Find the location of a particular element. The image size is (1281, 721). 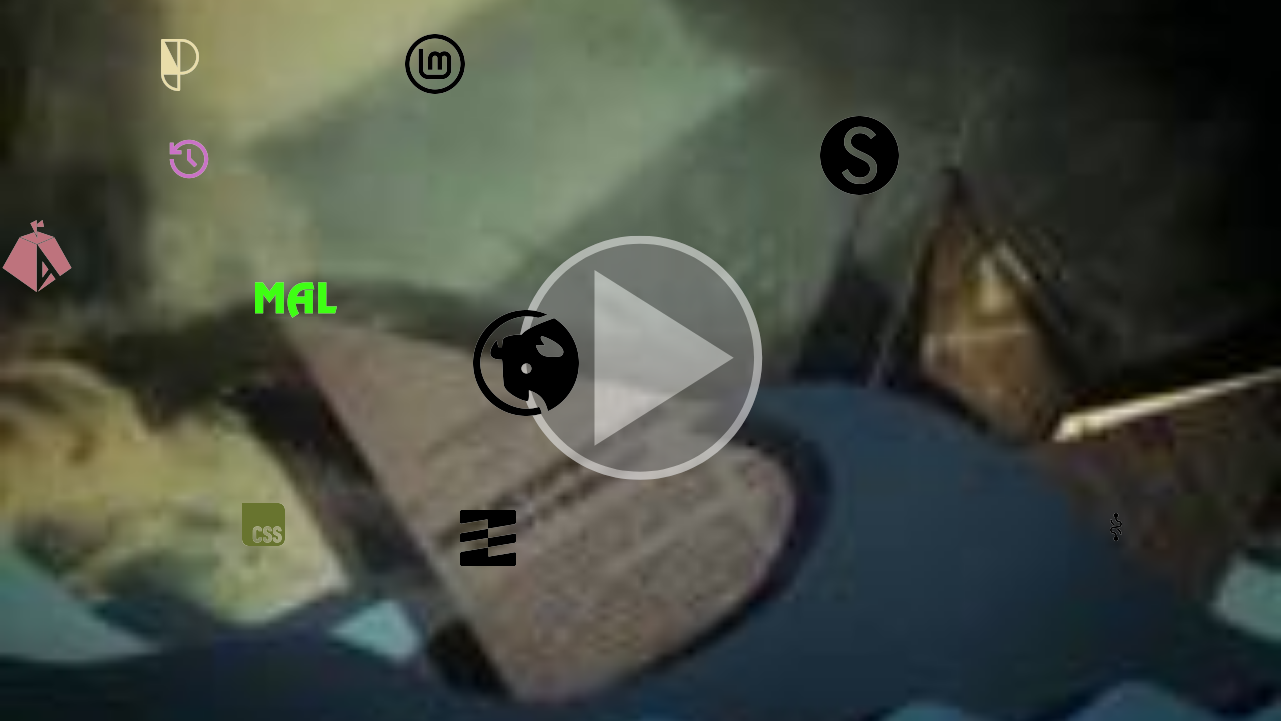

yaak app logo is located at coordinates (526, 363).